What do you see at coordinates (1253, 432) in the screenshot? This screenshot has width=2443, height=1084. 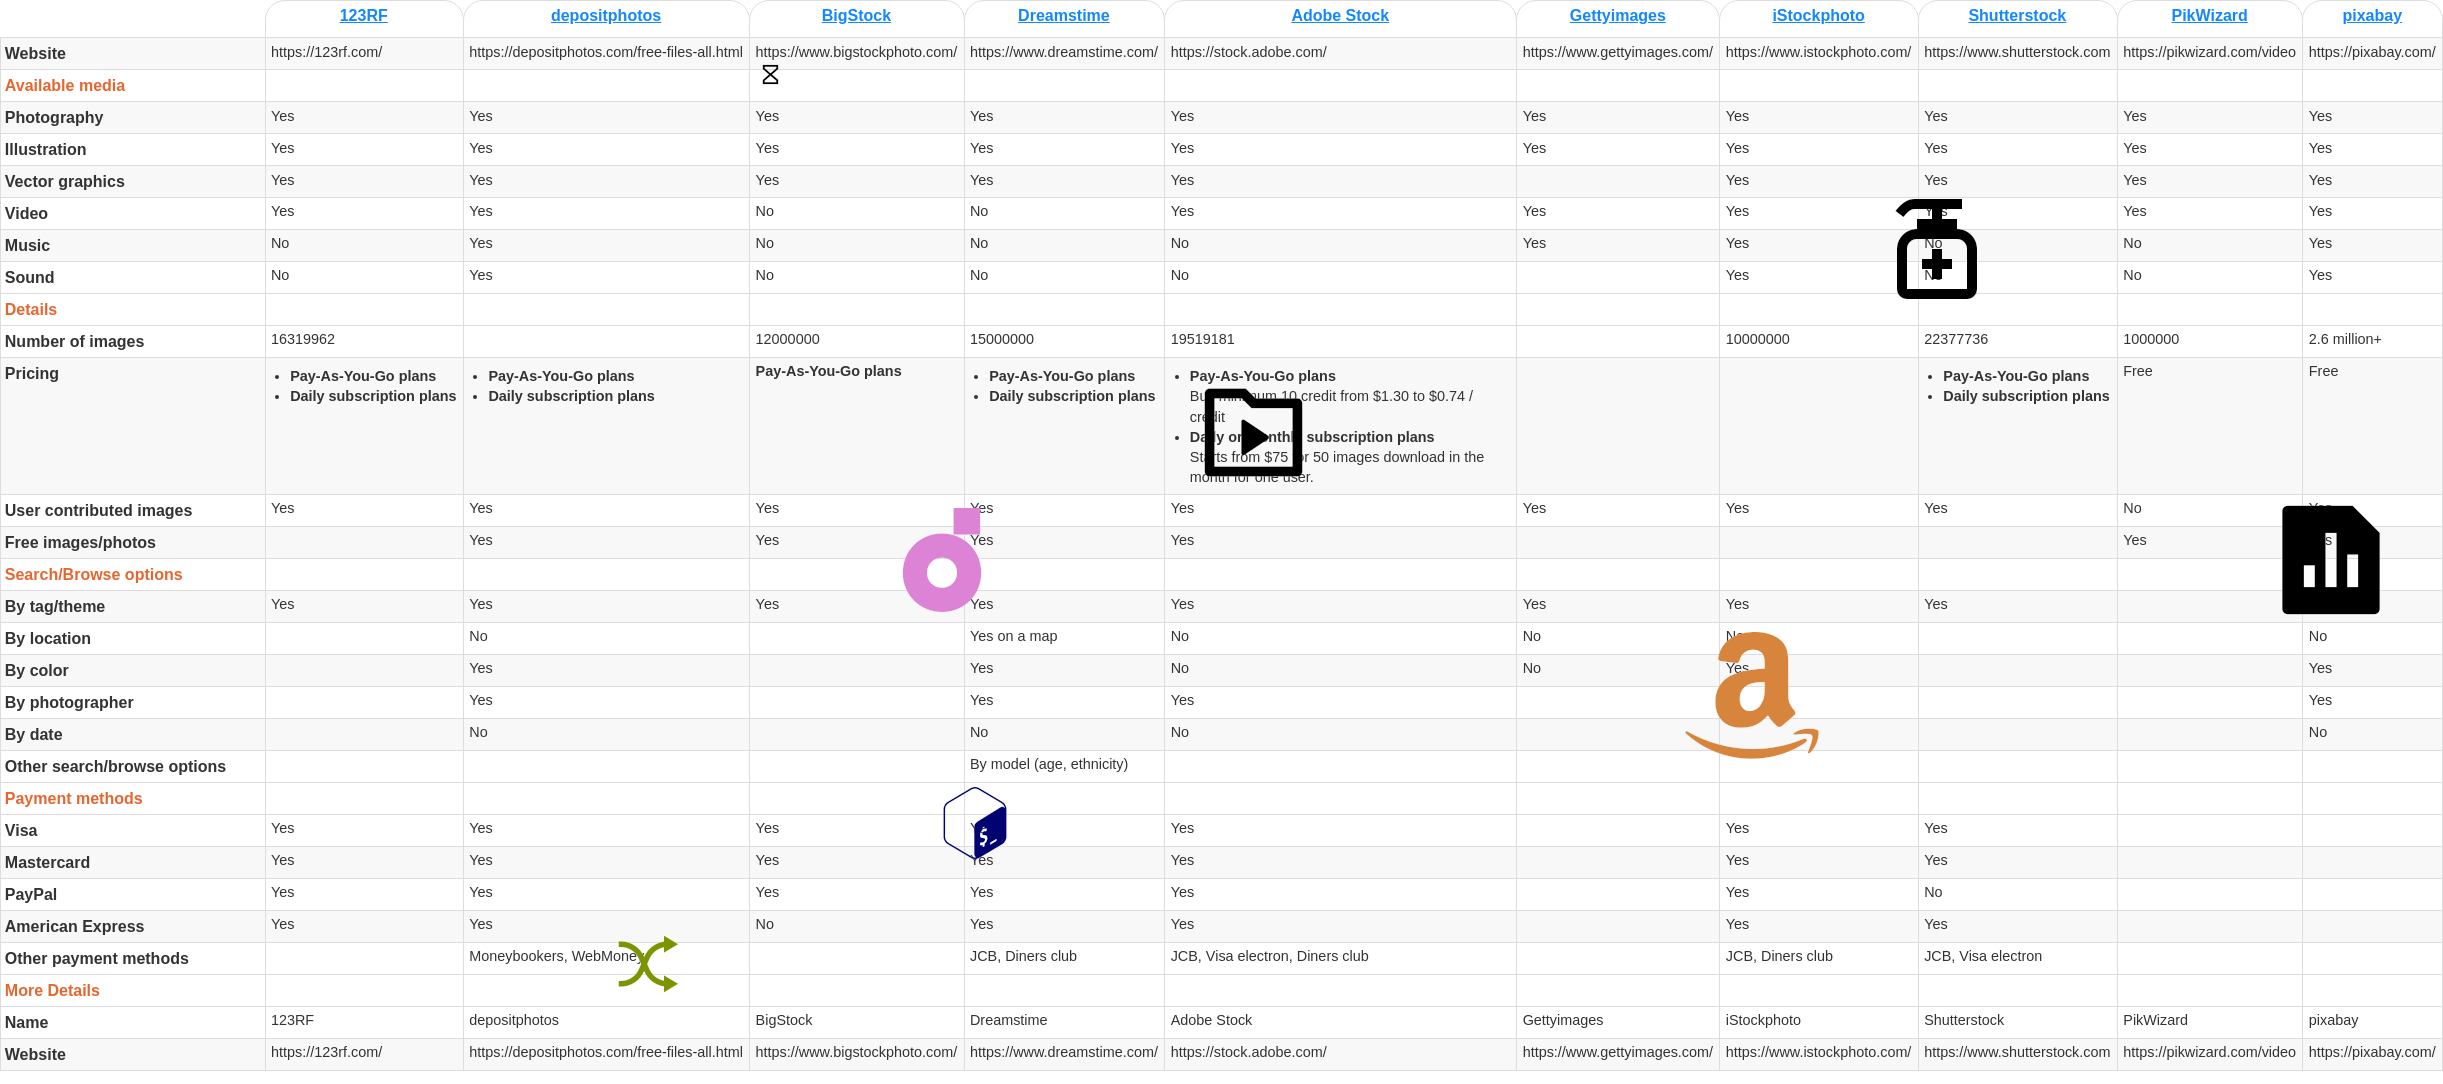 I see `open video files folder` at bounding box center [1253, 432].